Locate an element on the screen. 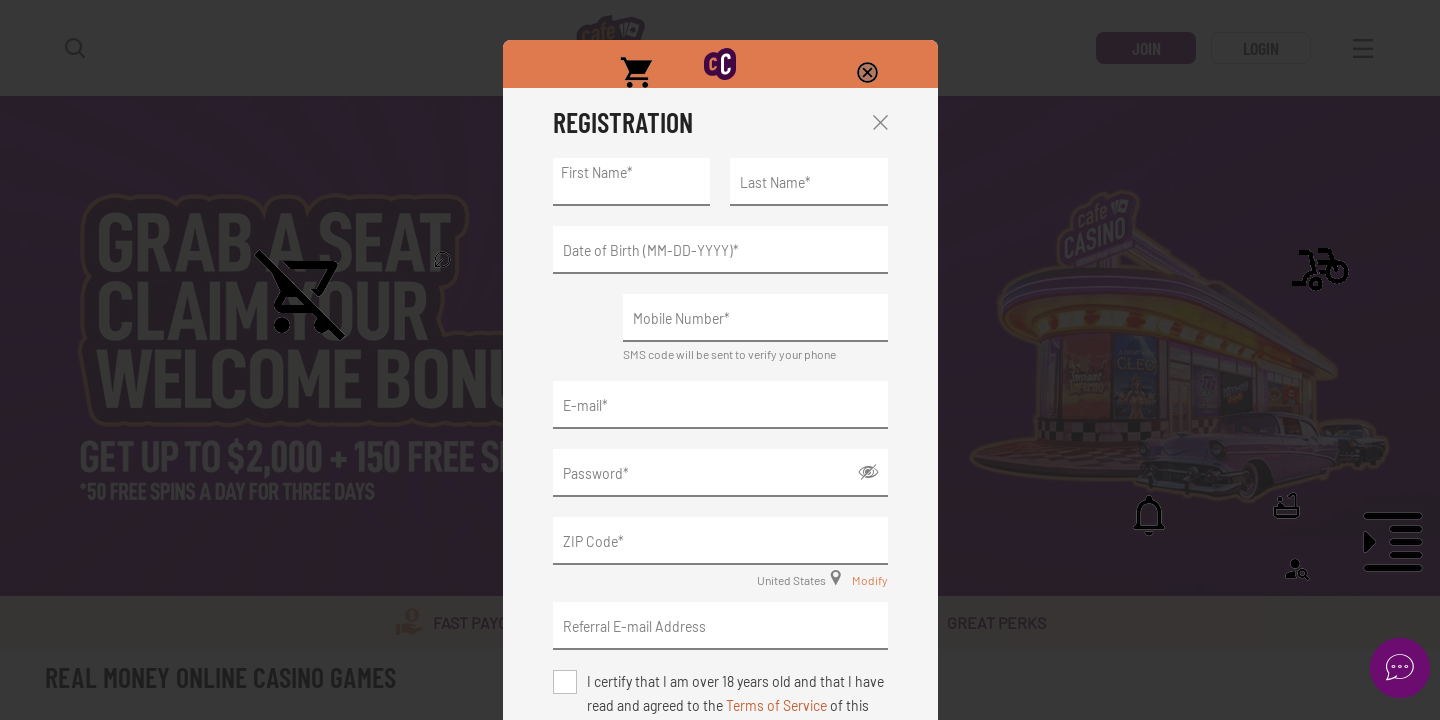 The image size is (1440, 720). export or download content to the bottom-left is located at coordinates (442, 259).